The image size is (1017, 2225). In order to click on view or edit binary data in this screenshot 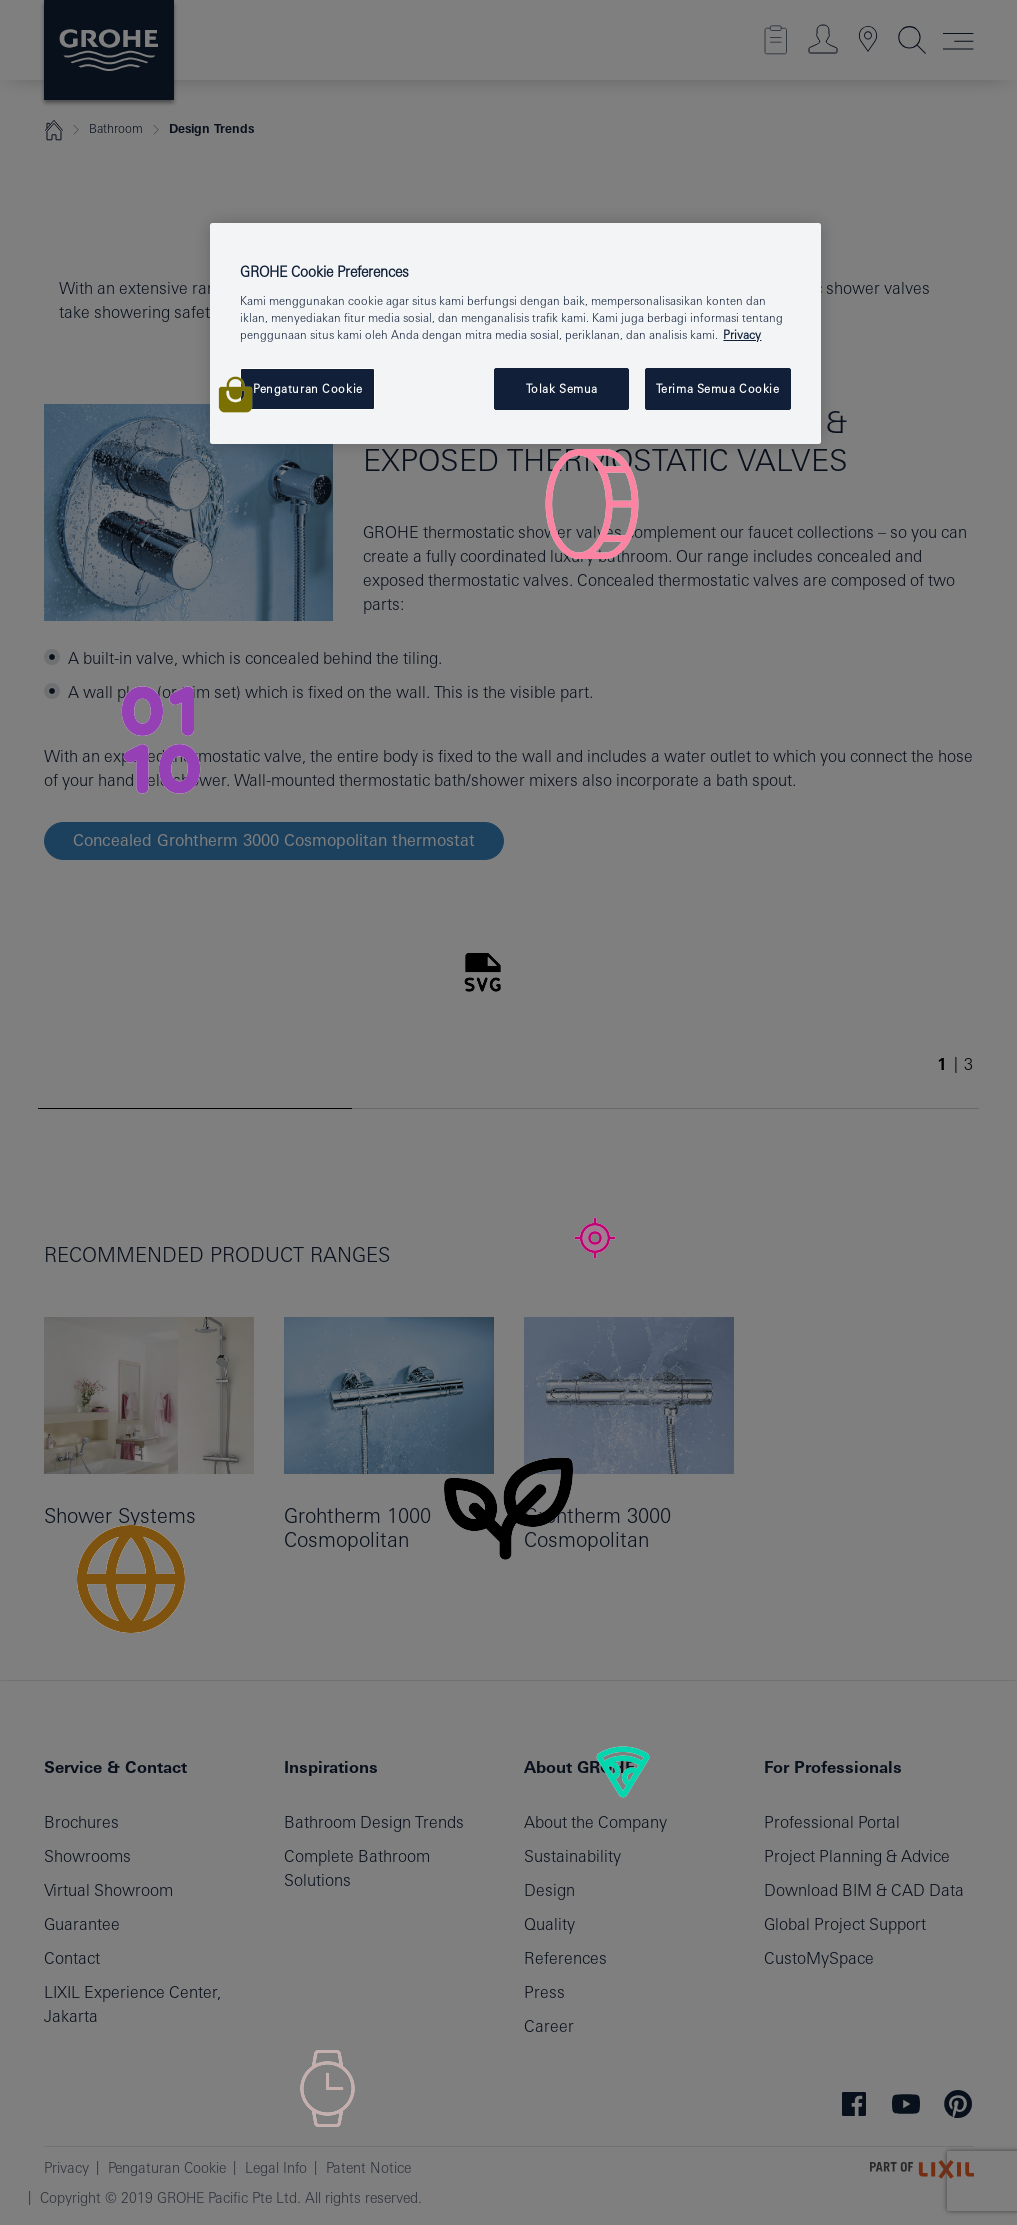, I will do `click(161, 740)`.